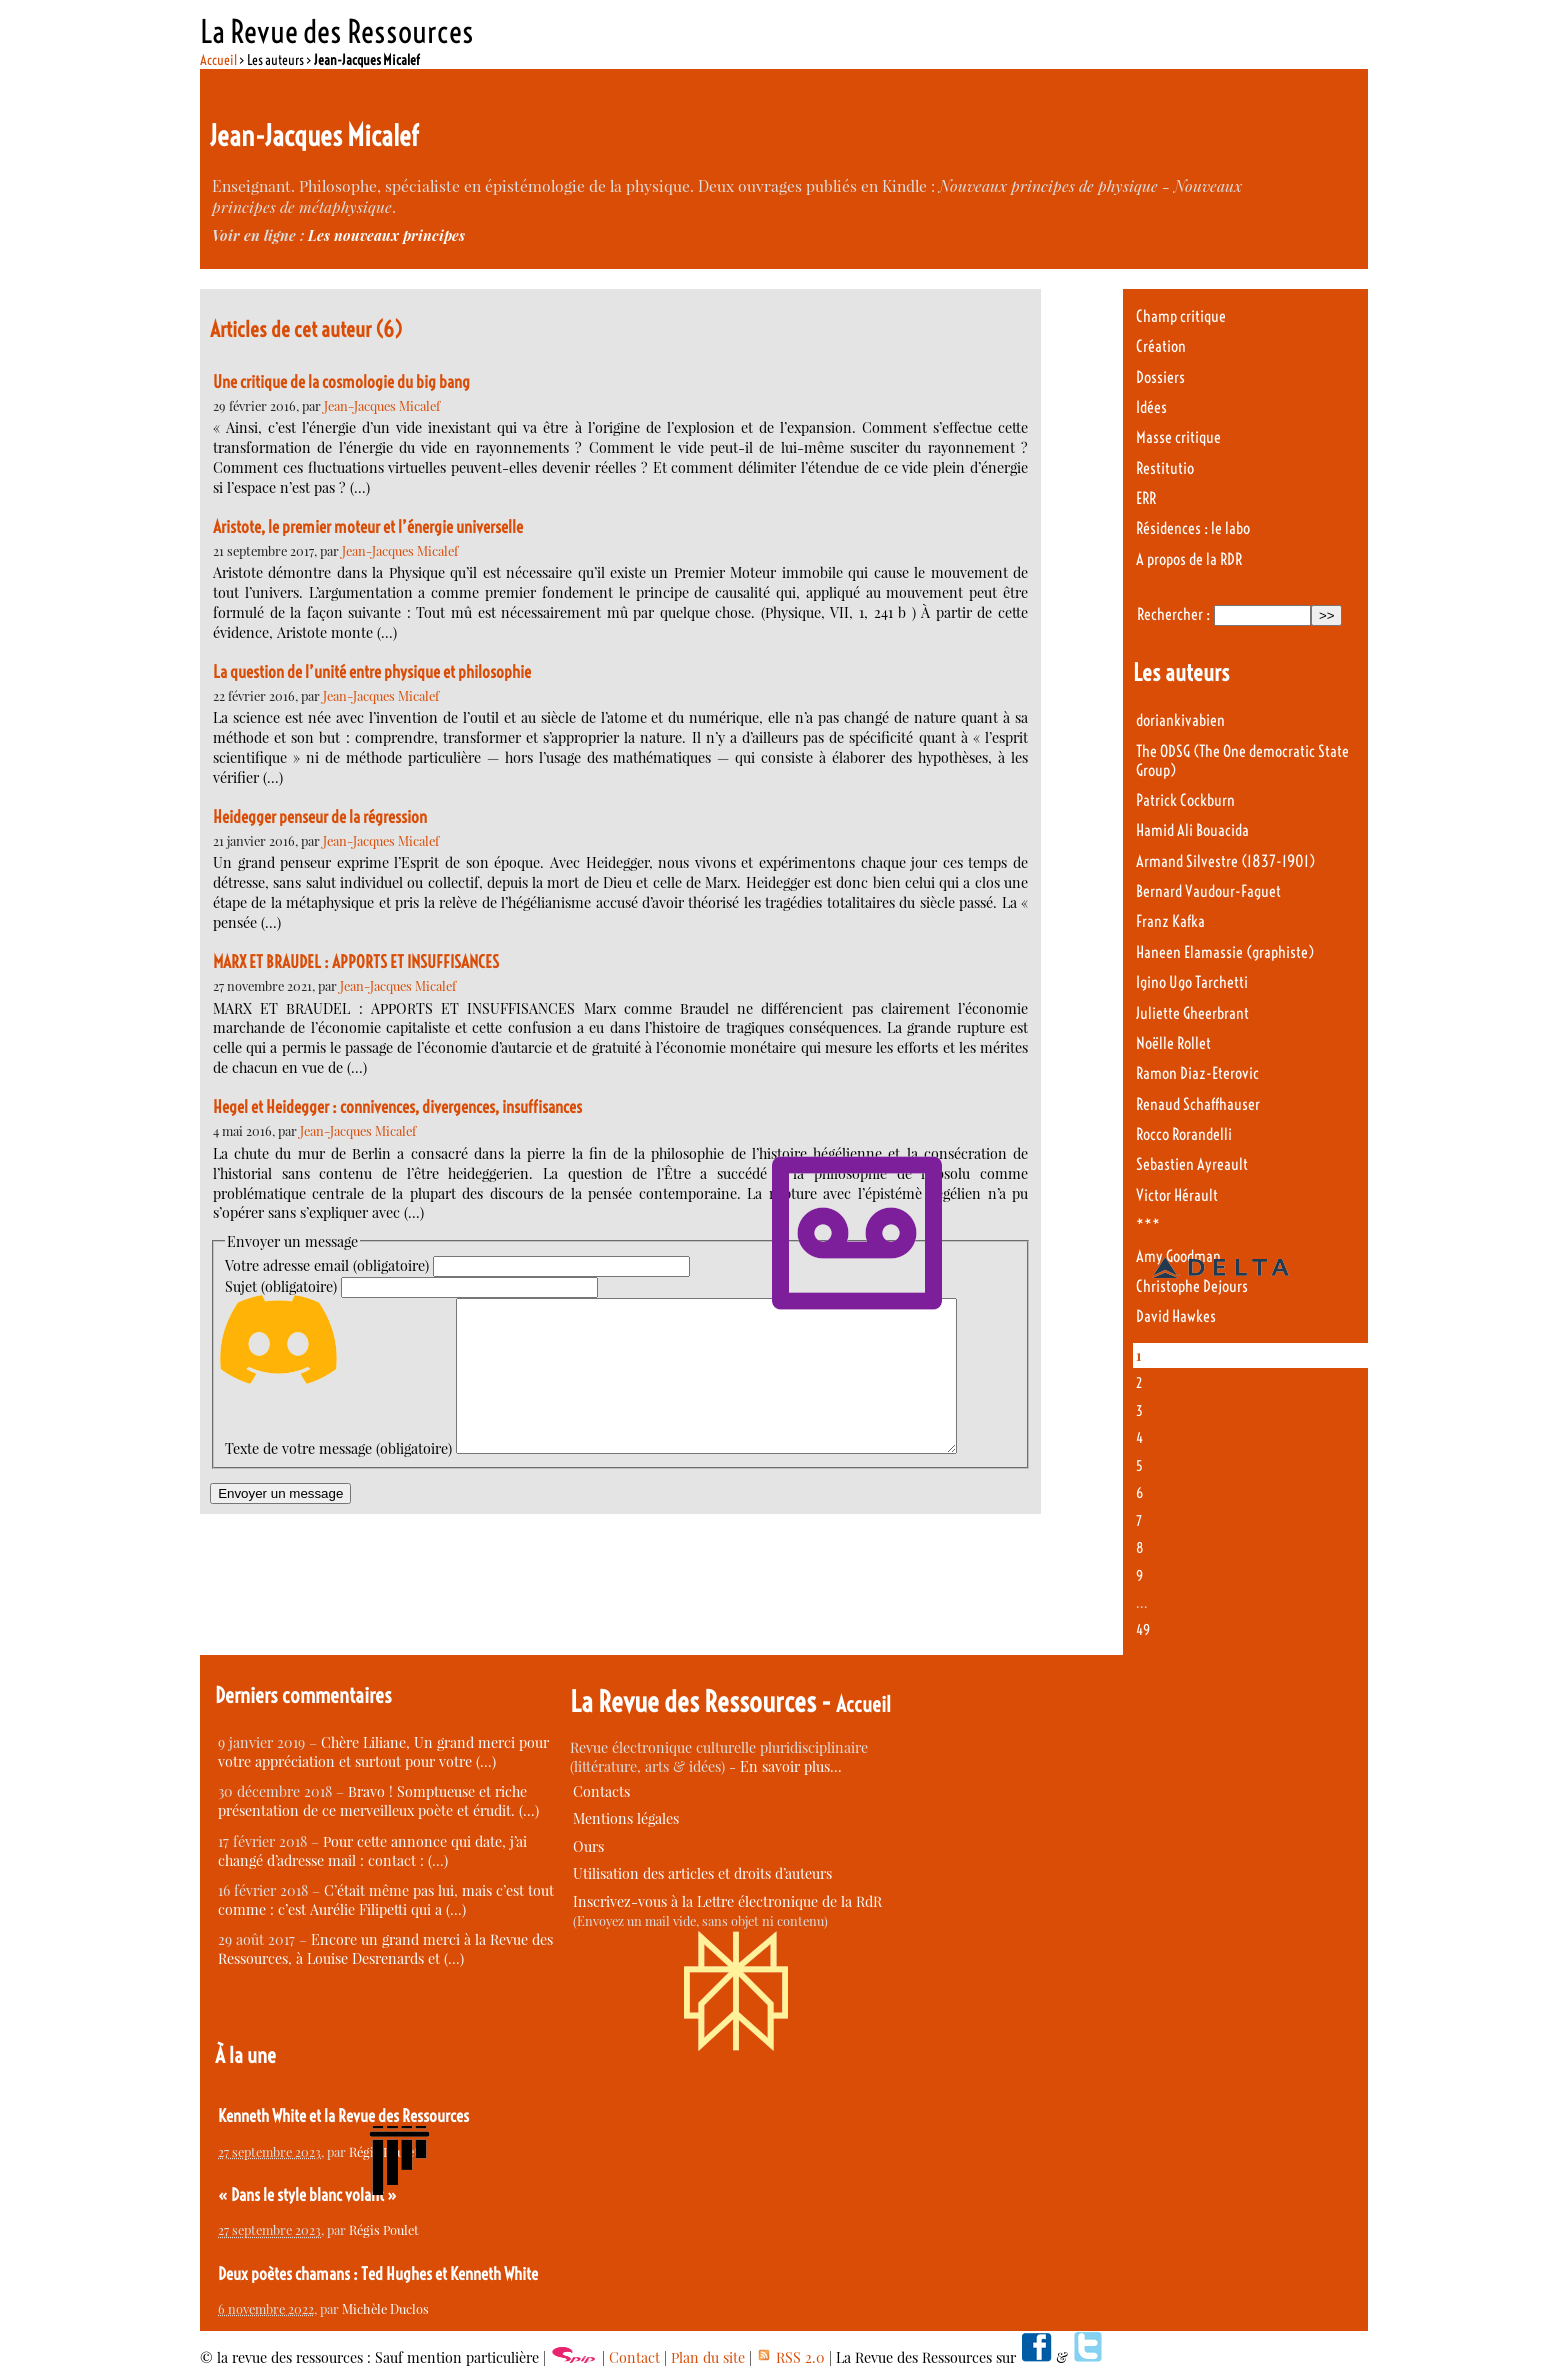 The width and height of the screenshot is (1568, 2375). What do you see at coordinates (1220, 1267) in the screenshot?
I see `open the Delta Air Lines app` at bounding box center [1220, 1267].